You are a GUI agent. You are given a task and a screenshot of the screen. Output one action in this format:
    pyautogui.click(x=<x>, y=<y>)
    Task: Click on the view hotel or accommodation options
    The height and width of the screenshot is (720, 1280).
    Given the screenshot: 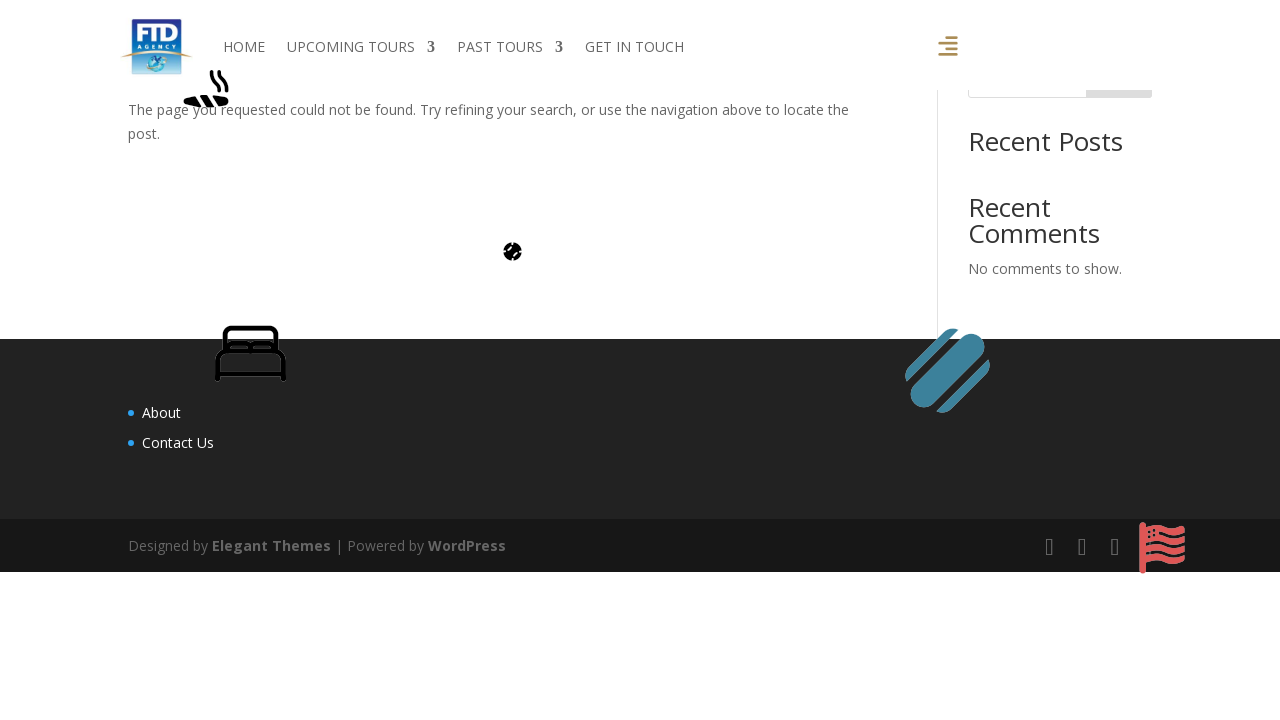 What is the action you would take?
    pyautogui.click(x=250, y=353)
    